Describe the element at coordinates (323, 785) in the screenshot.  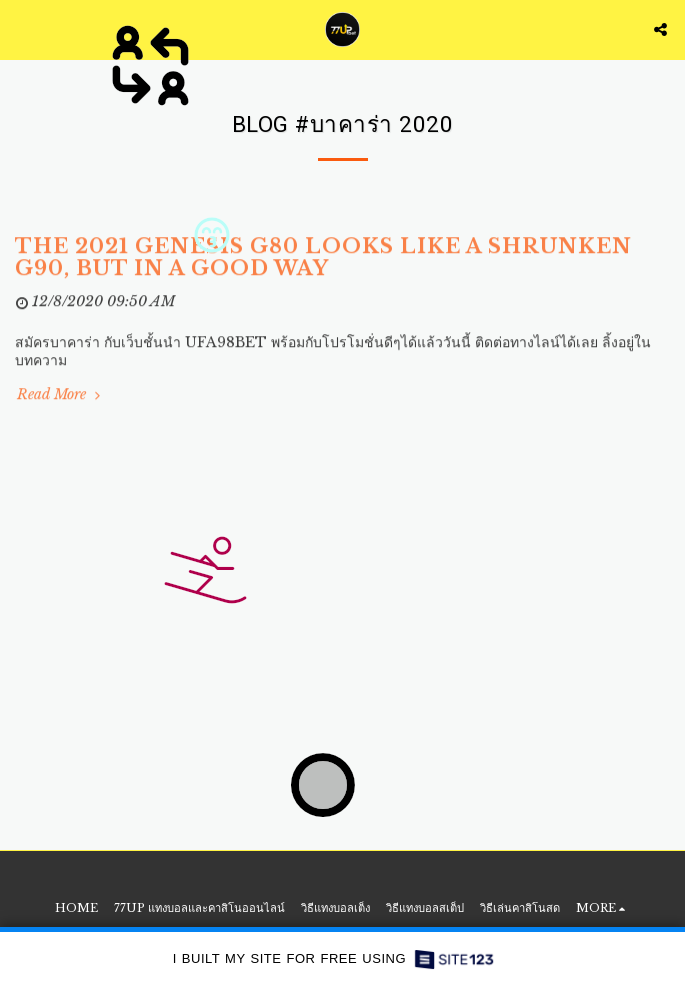
I see `indicates recording is available or ready` at that location.